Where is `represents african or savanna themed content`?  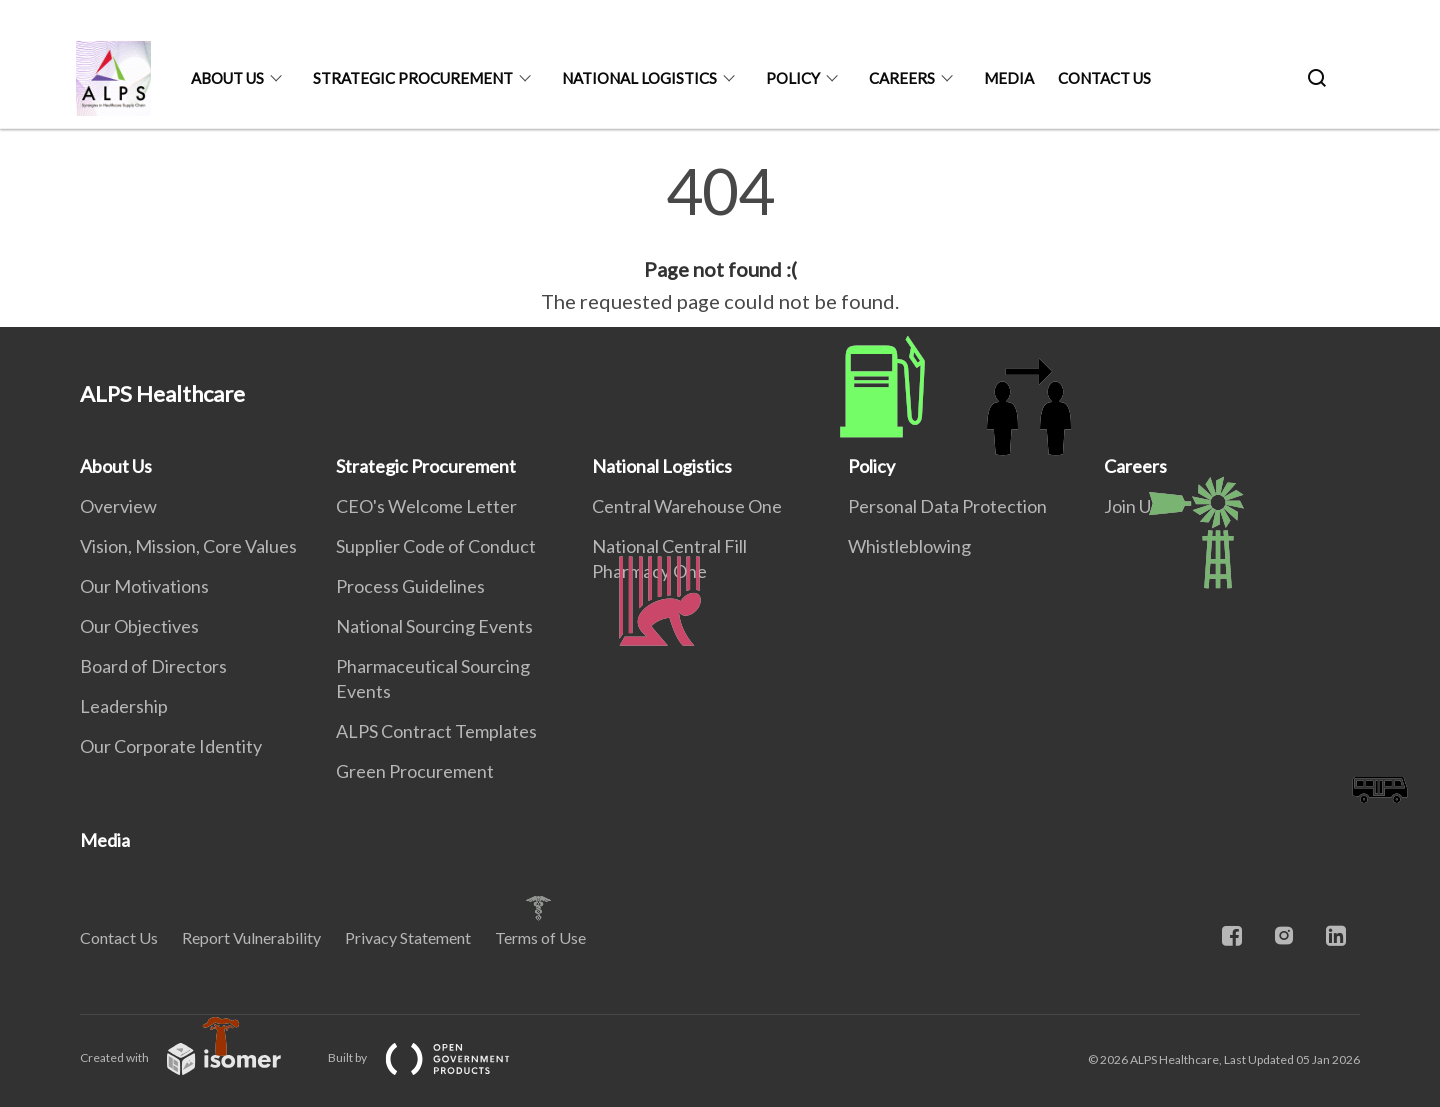 represents african or savanna themed content is located at coordinates (222, 1036).